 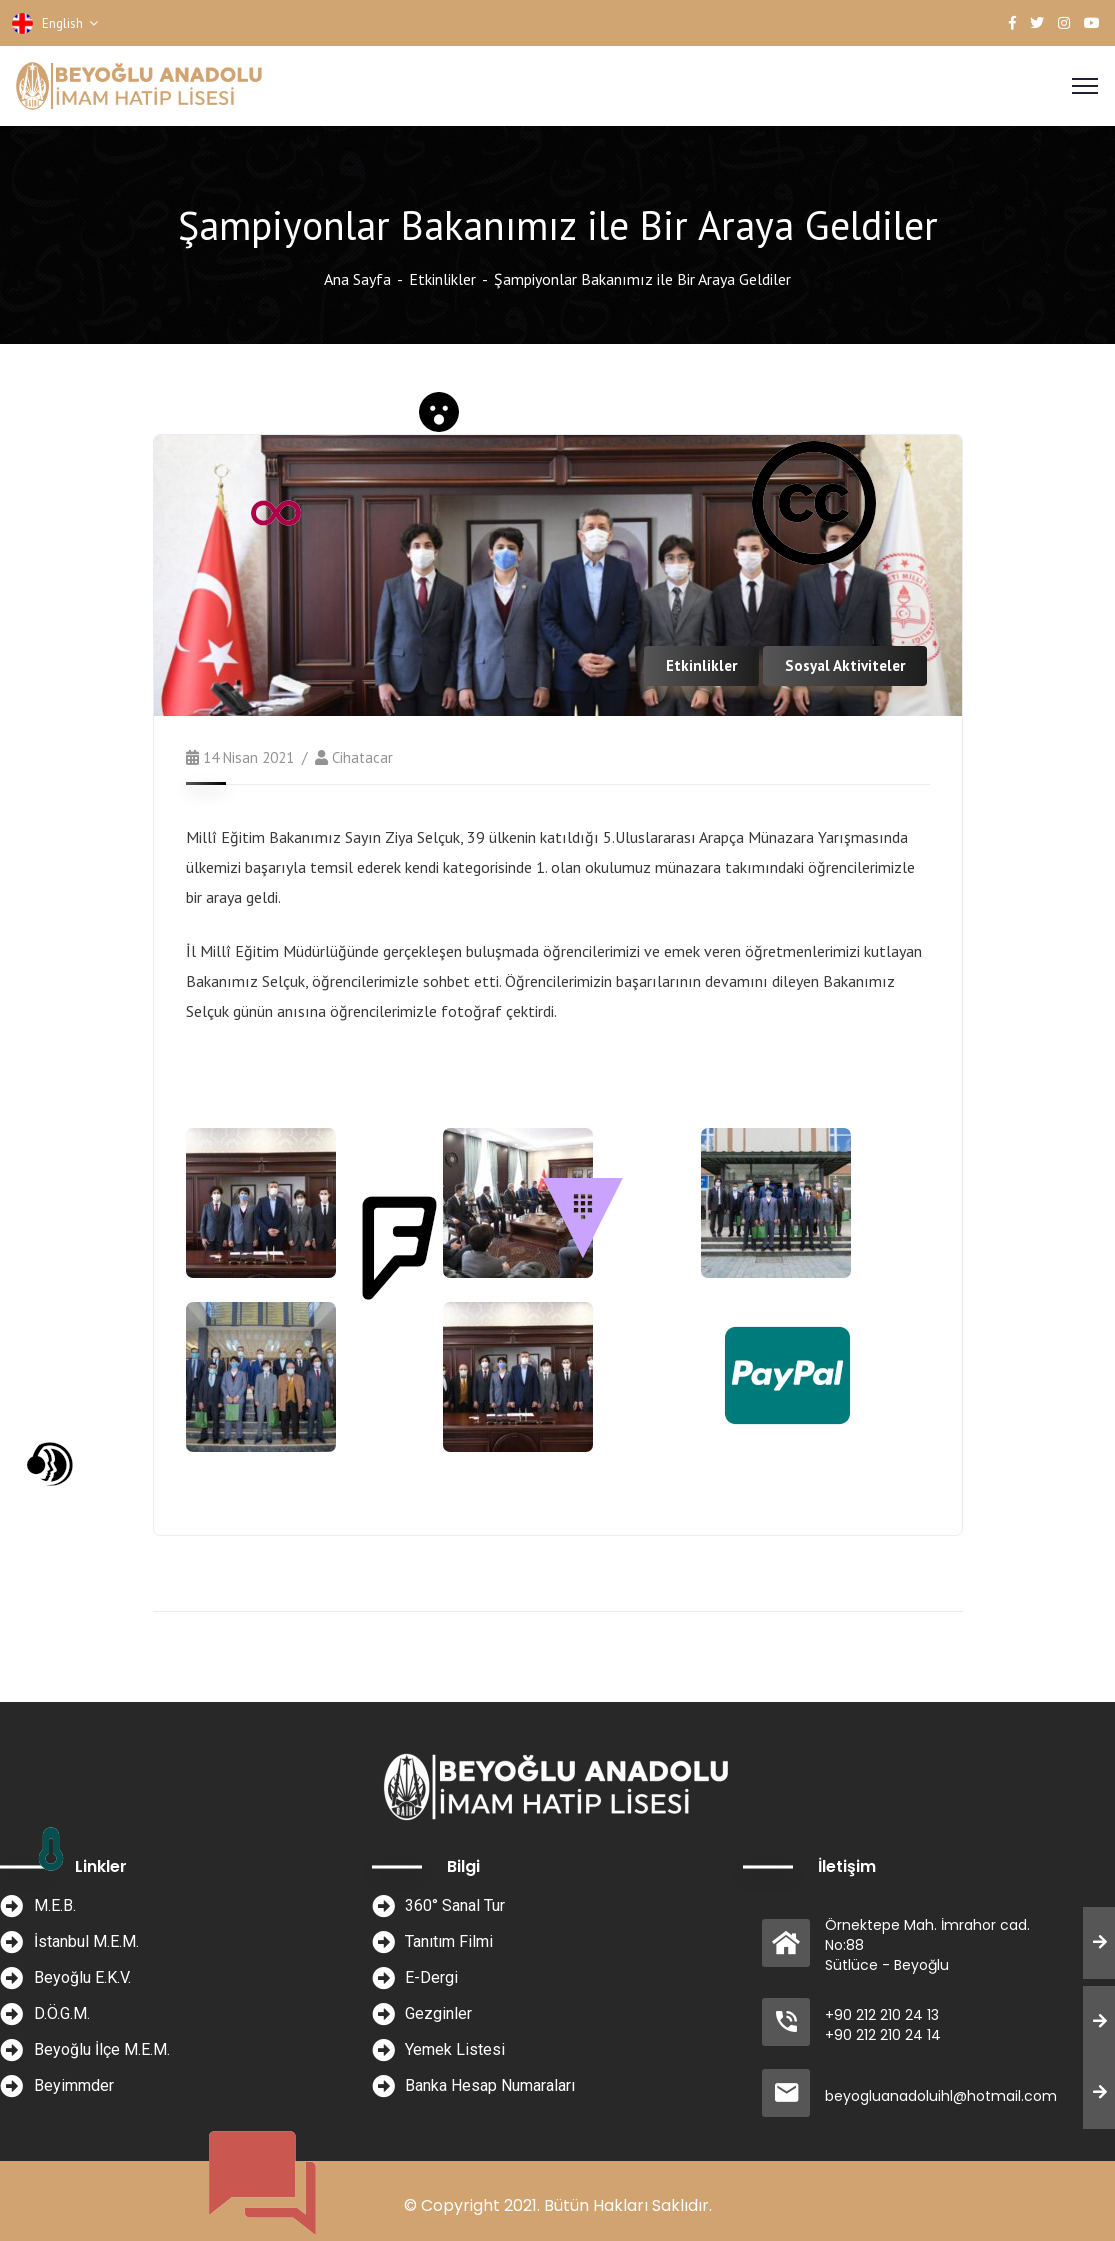 What do you see at coordinates (50, 1464) in the screenshot?
I see `open teamspeak voice chat application` at bounding box center [50, 1464].